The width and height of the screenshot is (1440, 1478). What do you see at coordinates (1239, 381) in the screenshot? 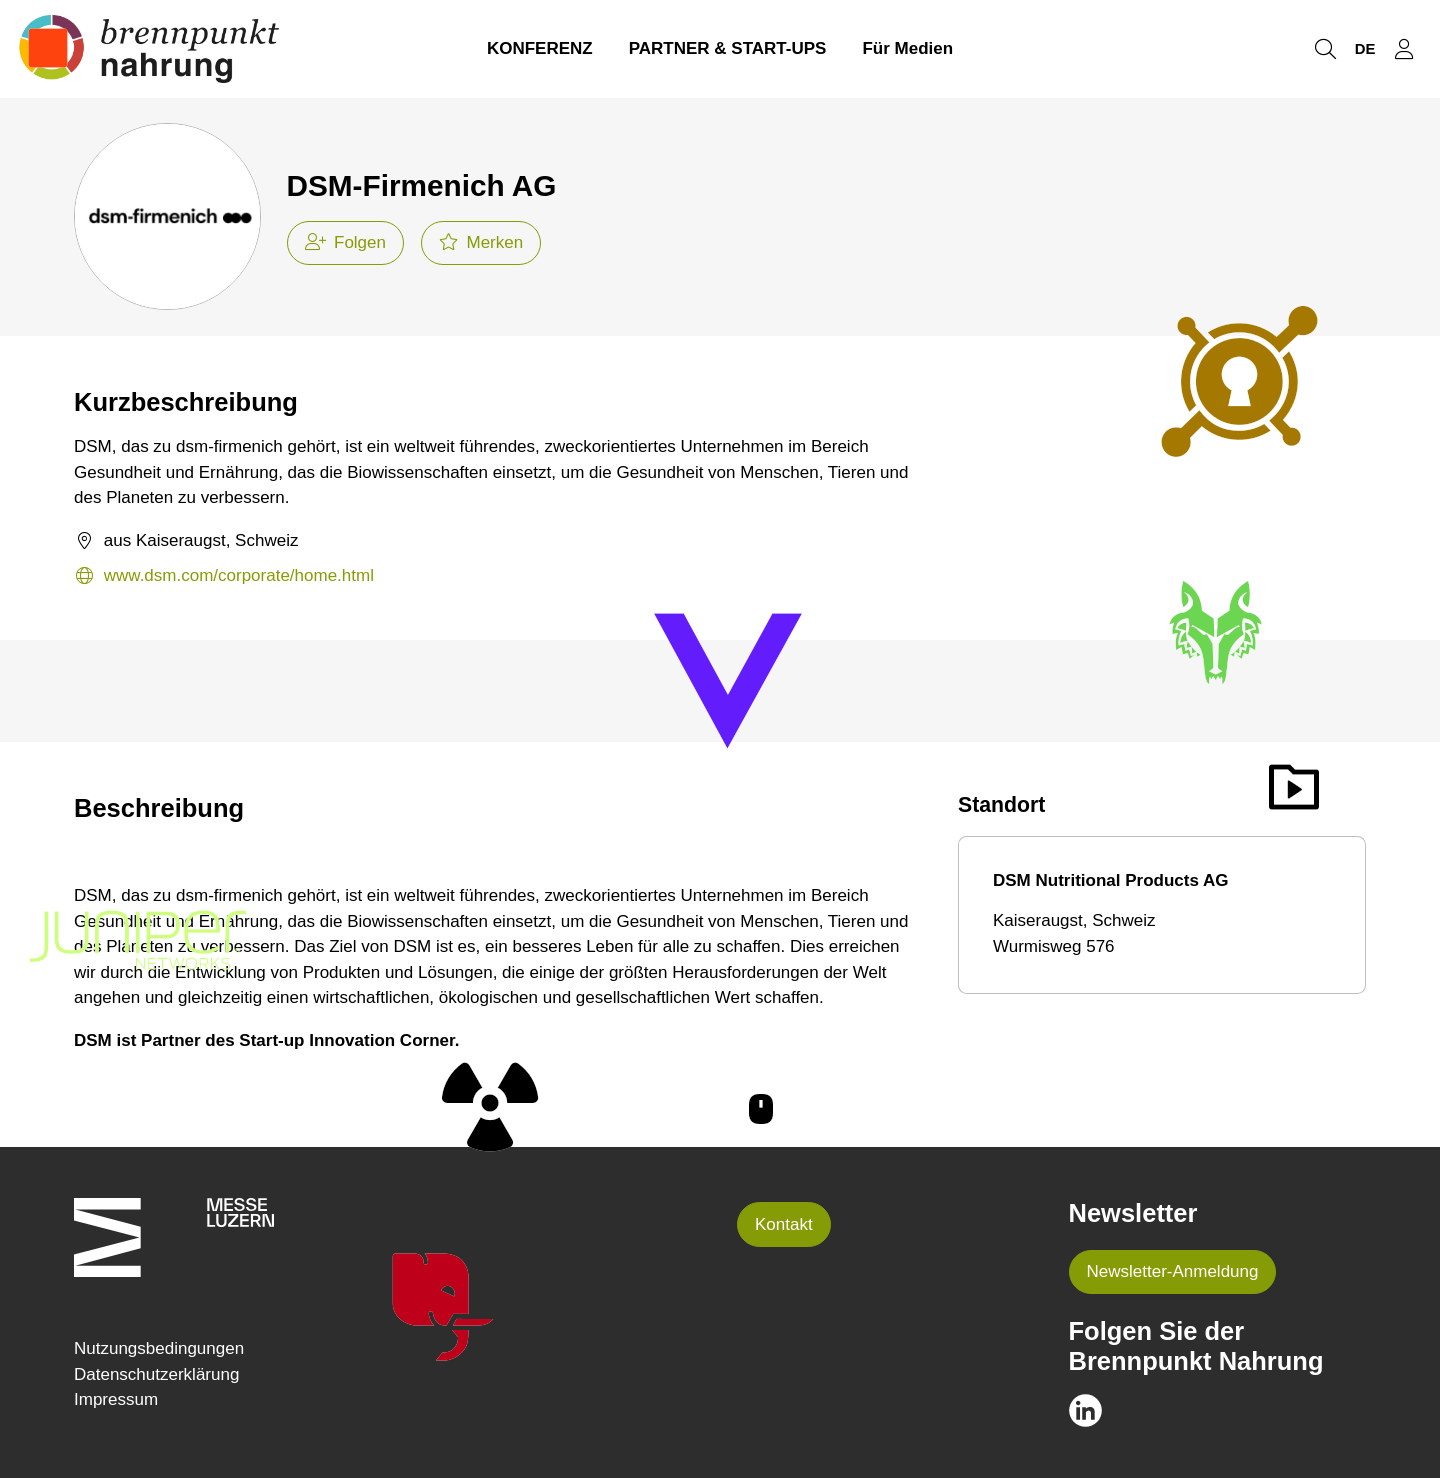
I see `keycdn logo - a content delivery network service` at bounding box center [1239, 381].